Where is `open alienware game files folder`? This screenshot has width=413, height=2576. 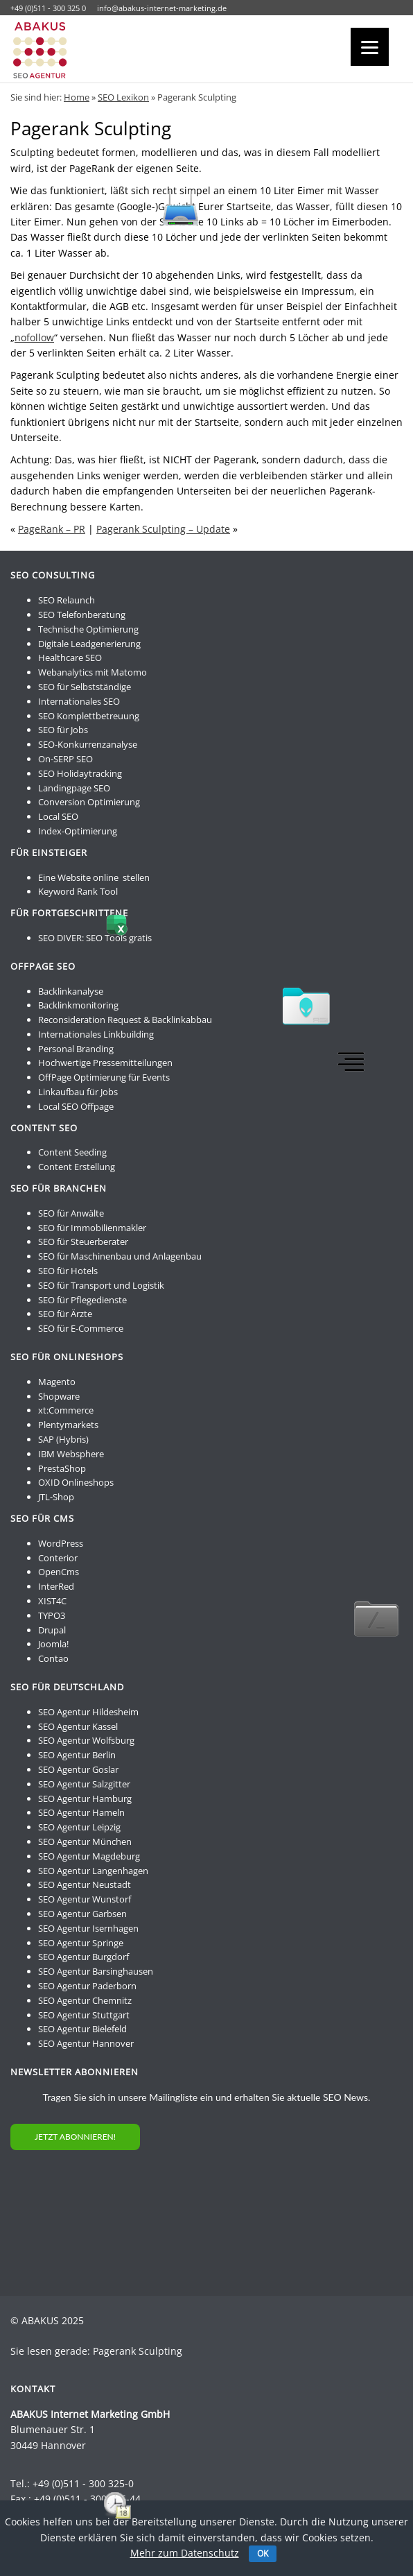
open alienware game files folder is located at coordinates (306, 1007).